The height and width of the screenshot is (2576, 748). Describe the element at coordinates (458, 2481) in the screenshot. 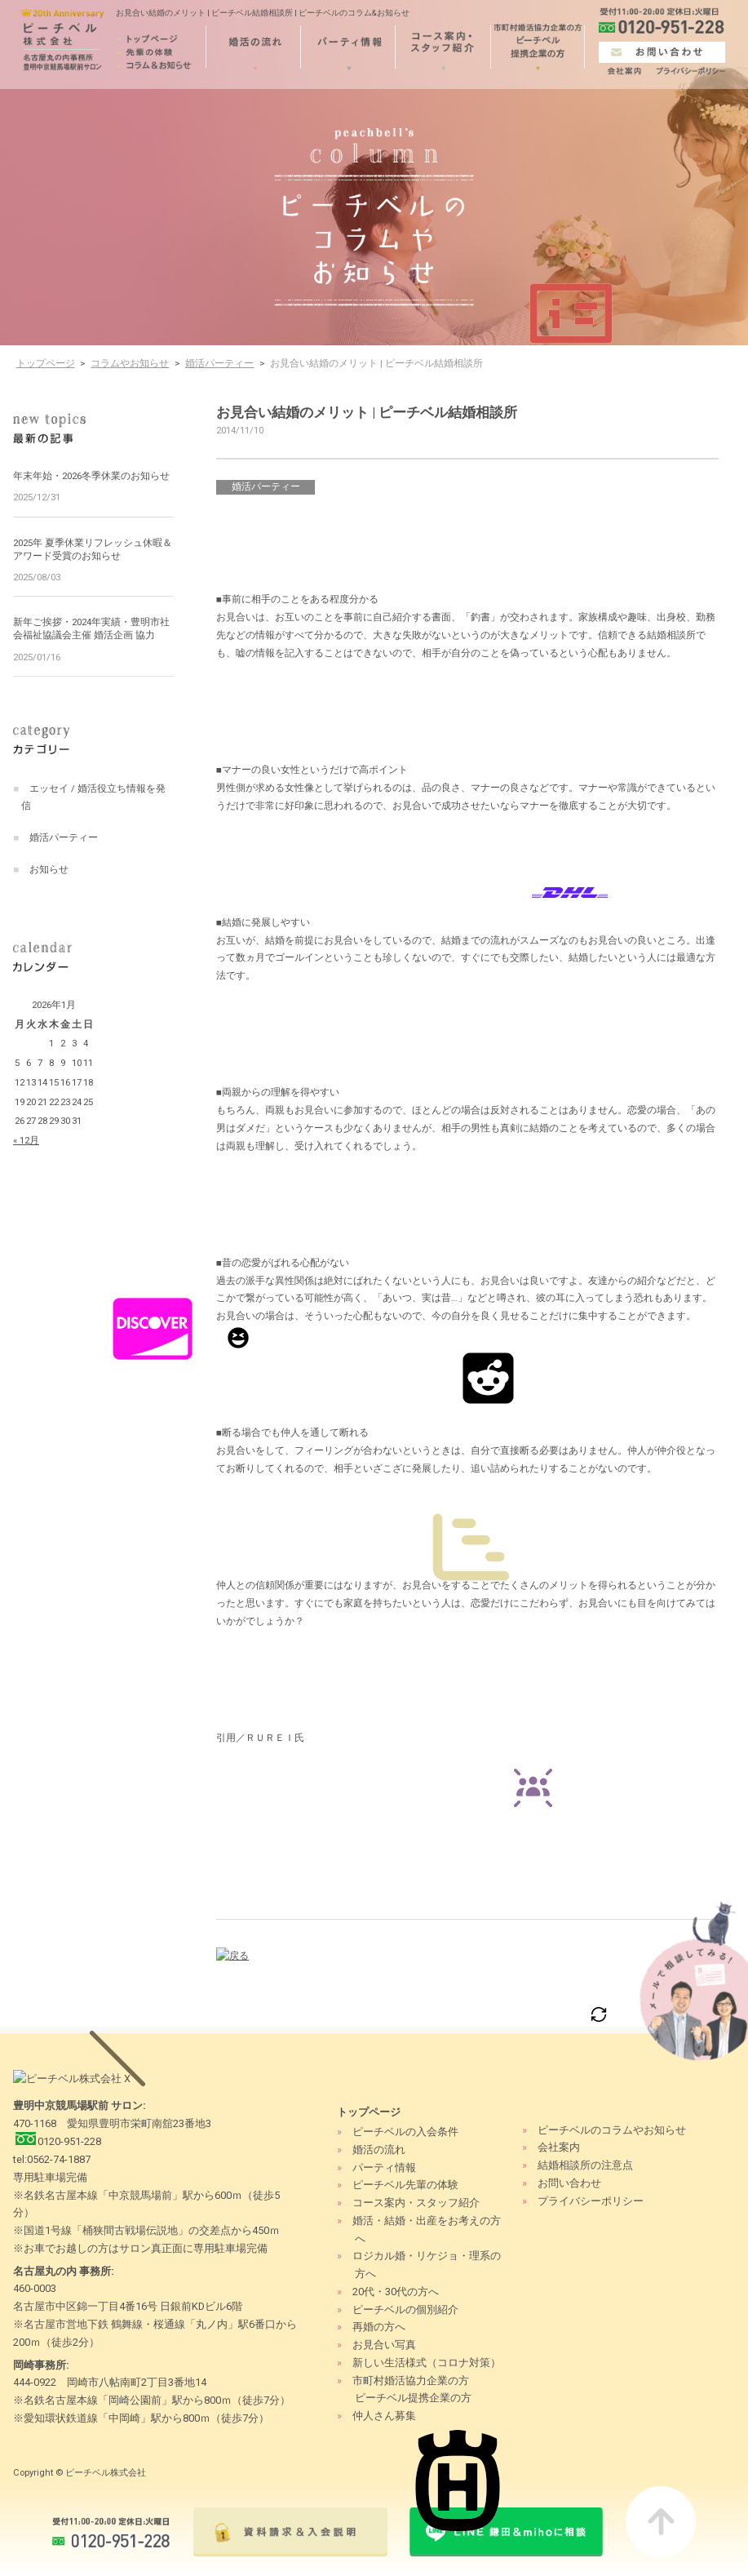

I see `husqvarna brand logo` at that location.